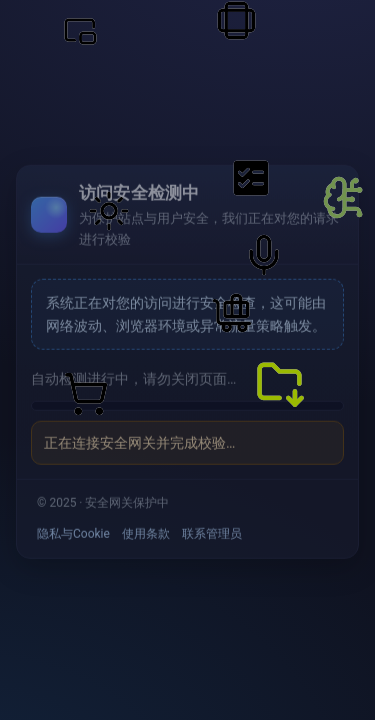 The height and width of the screenshot is (720, 375). Describe the element at coordinates (344, 197) in the screenshot. I see `access AI or machine learning features` at that location.